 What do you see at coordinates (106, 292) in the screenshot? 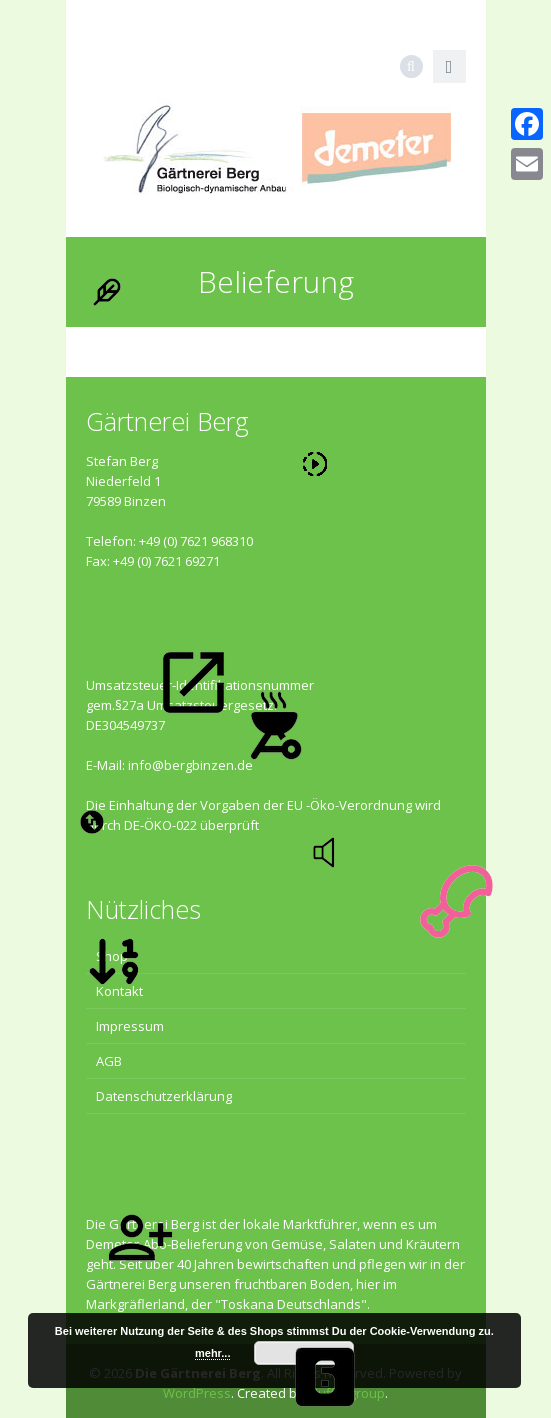
I see `compose a new post or message` at bounding box center [106, 292].